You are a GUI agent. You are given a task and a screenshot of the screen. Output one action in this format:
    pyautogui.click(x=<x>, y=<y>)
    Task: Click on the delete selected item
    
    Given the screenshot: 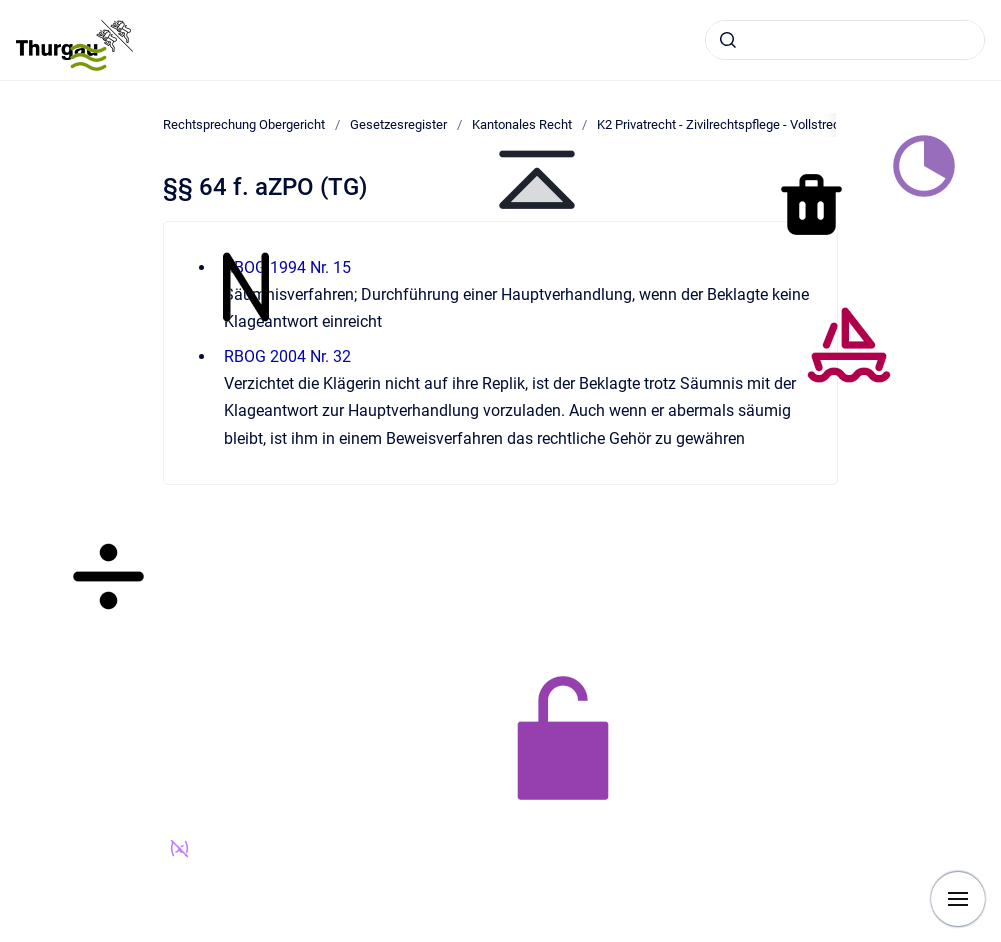 What is the action you would take?
    pyautogui.click(x=811, y=204)
    